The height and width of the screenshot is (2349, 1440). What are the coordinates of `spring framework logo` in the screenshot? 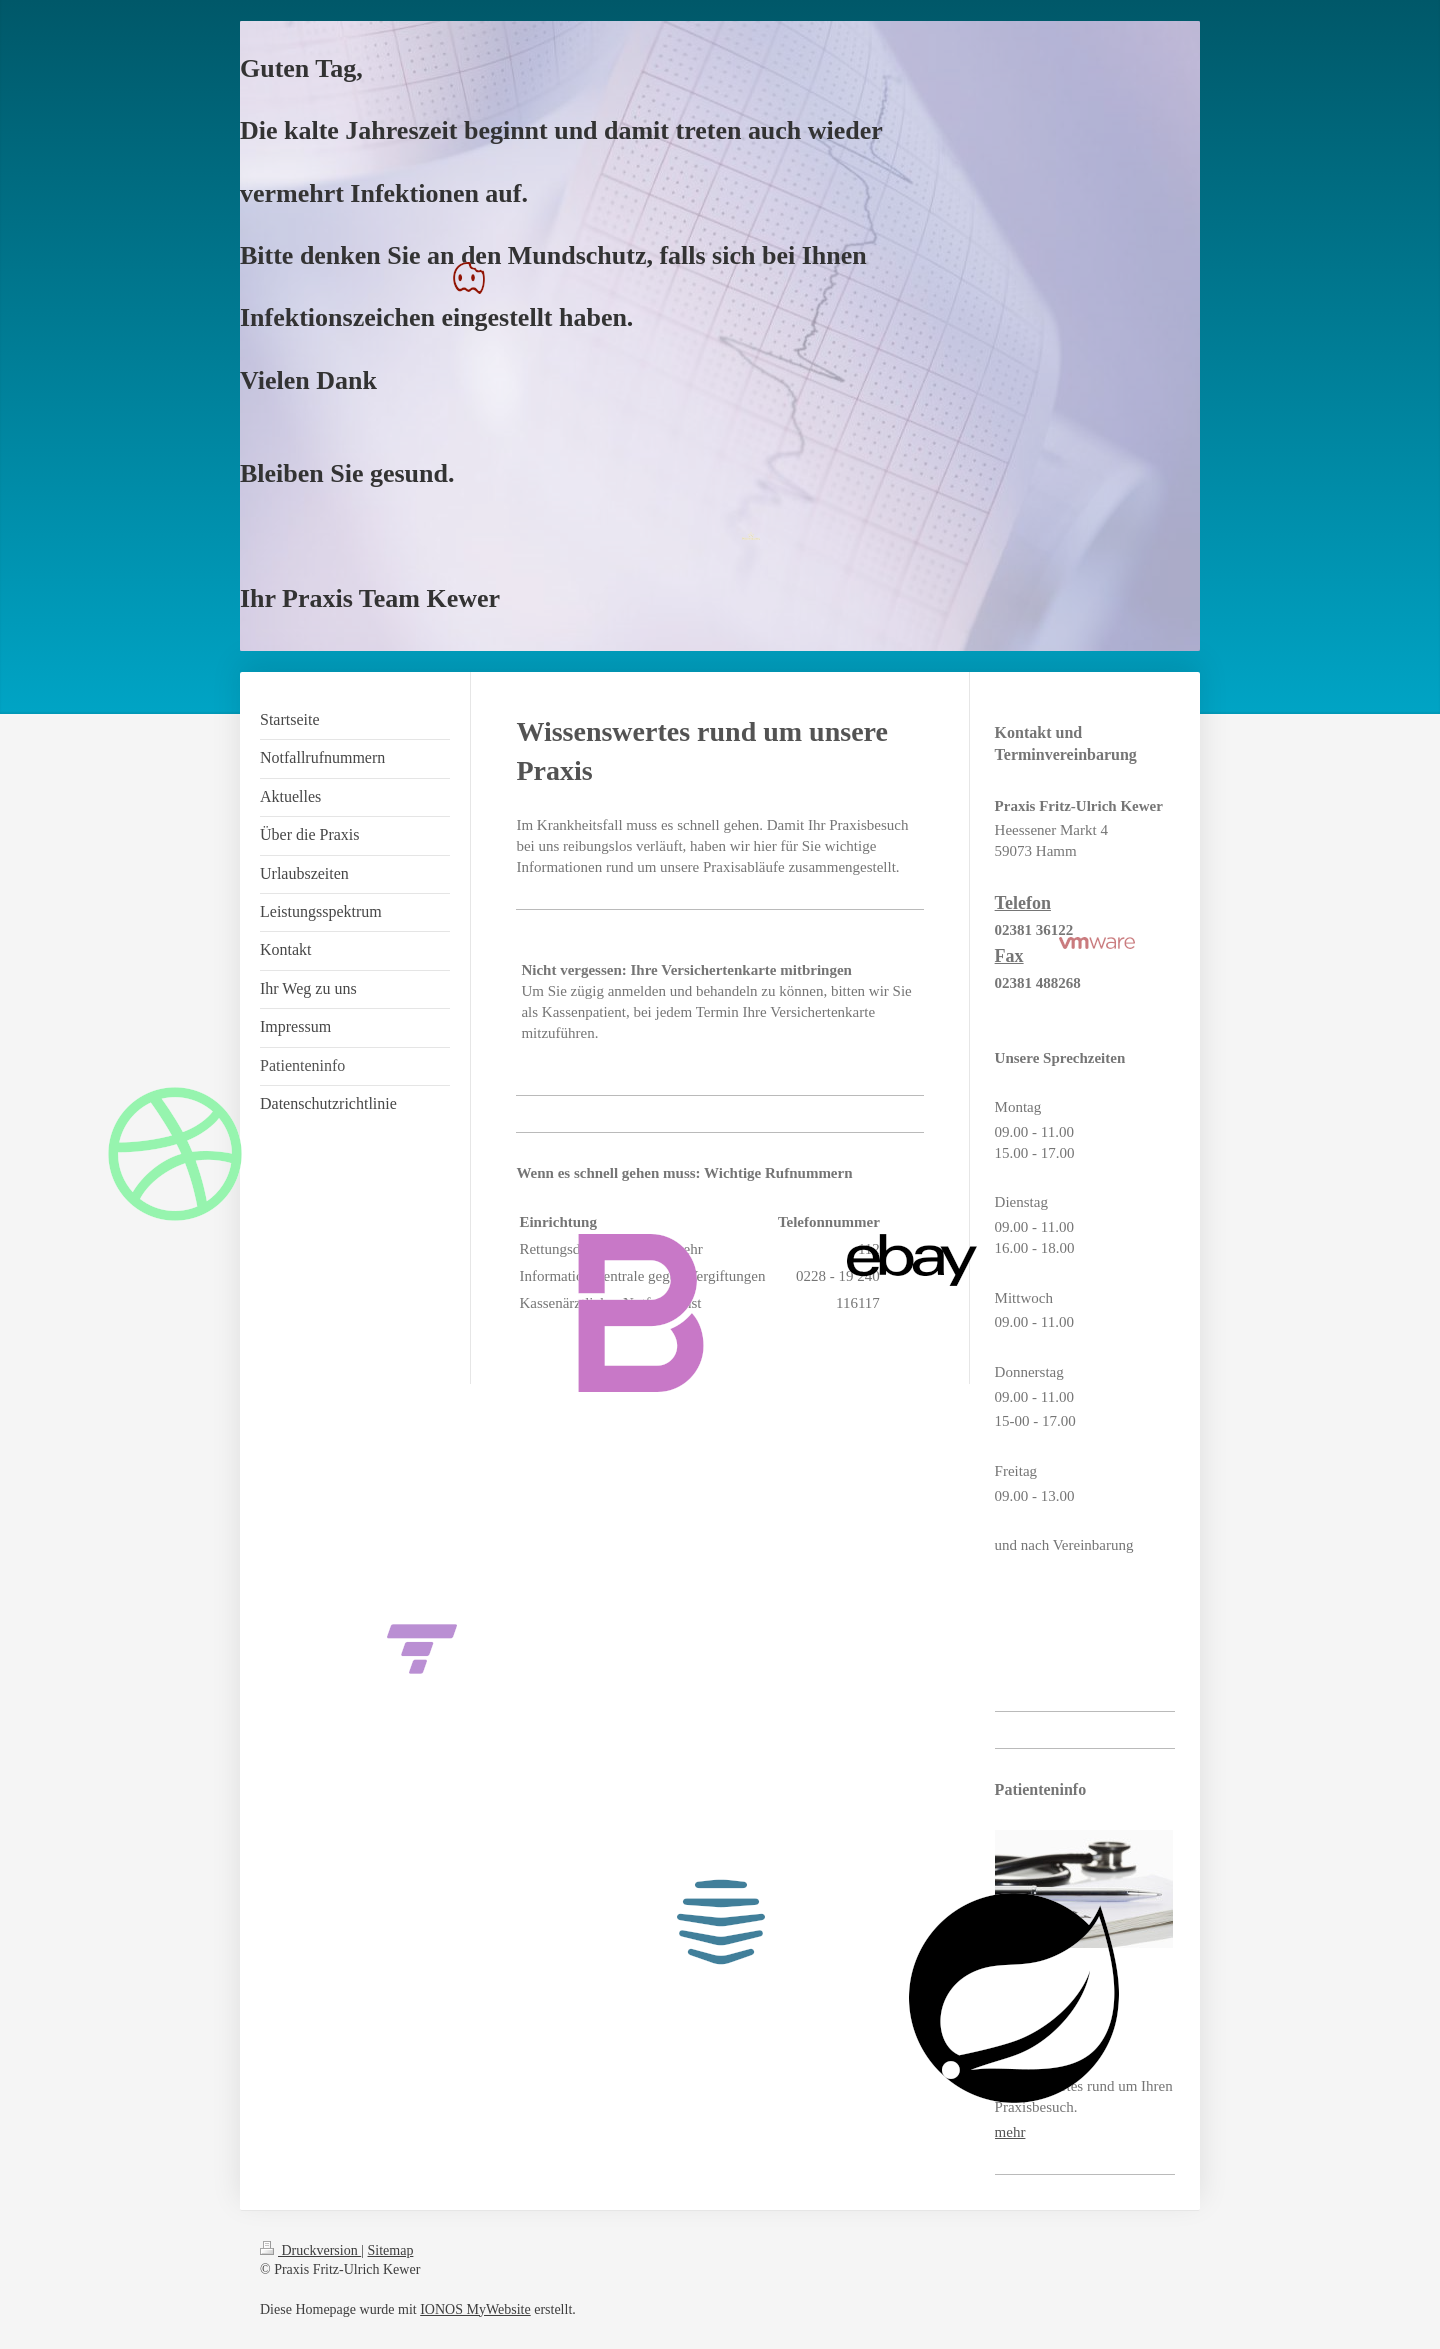 It's located at (1014, 1998).